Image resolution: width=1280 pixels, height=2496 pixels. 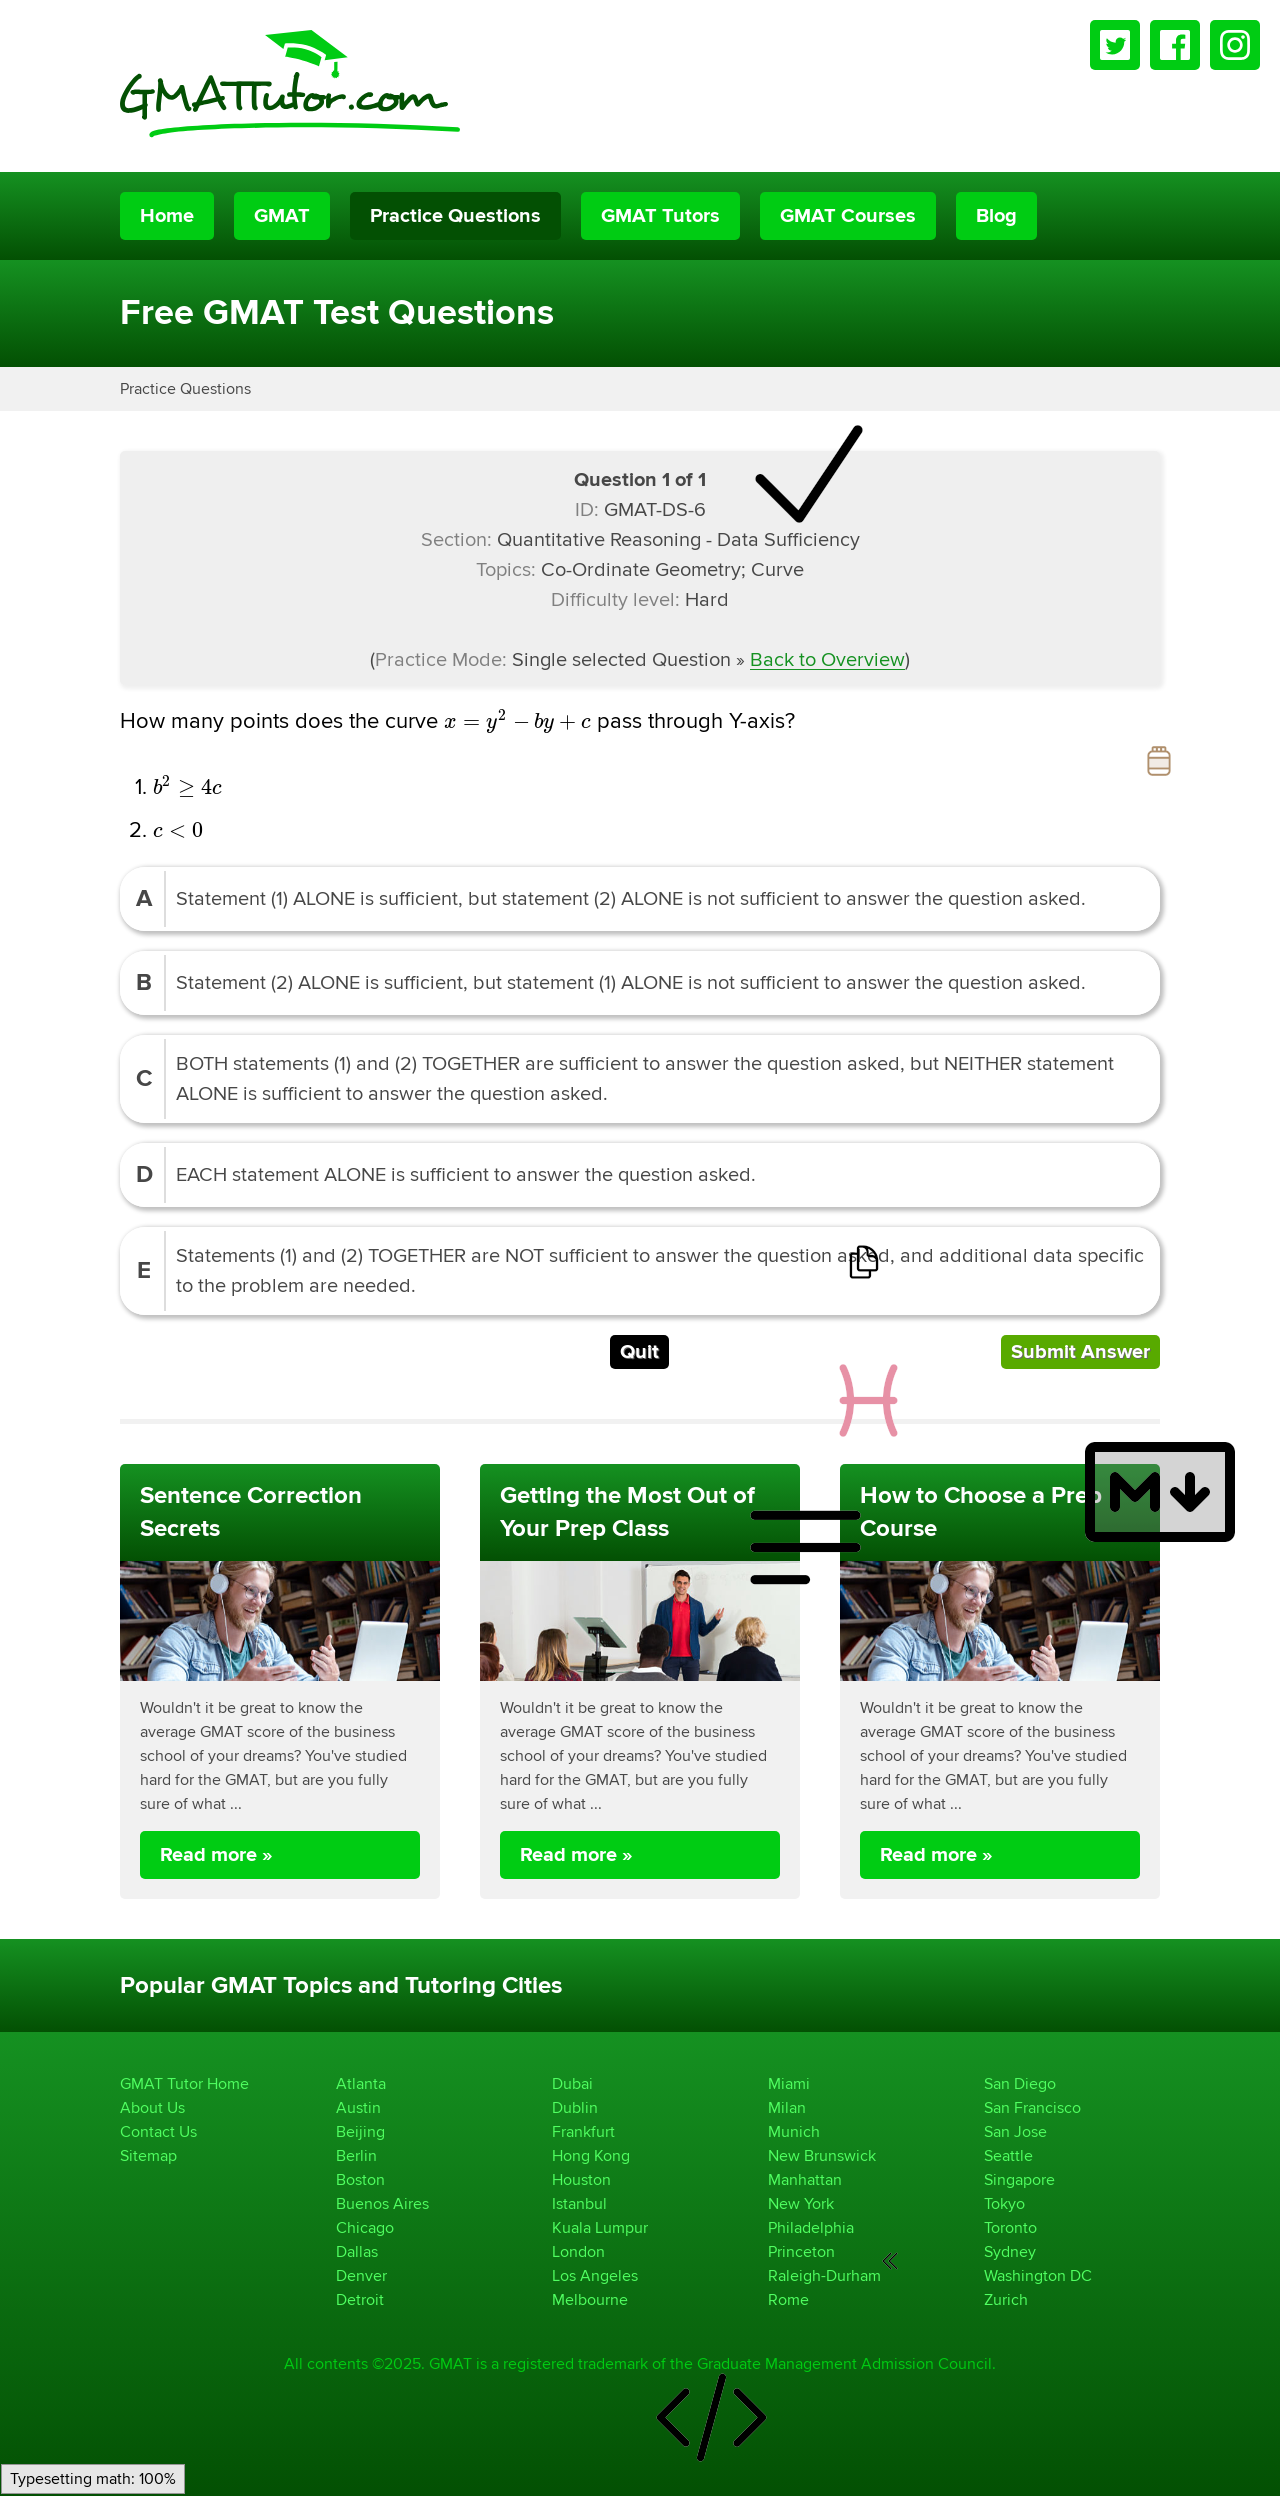 What do you see at coordinates (809, 474) in the screenshot?
I see `confirm or submit an action` at bounding box center [809, 474].